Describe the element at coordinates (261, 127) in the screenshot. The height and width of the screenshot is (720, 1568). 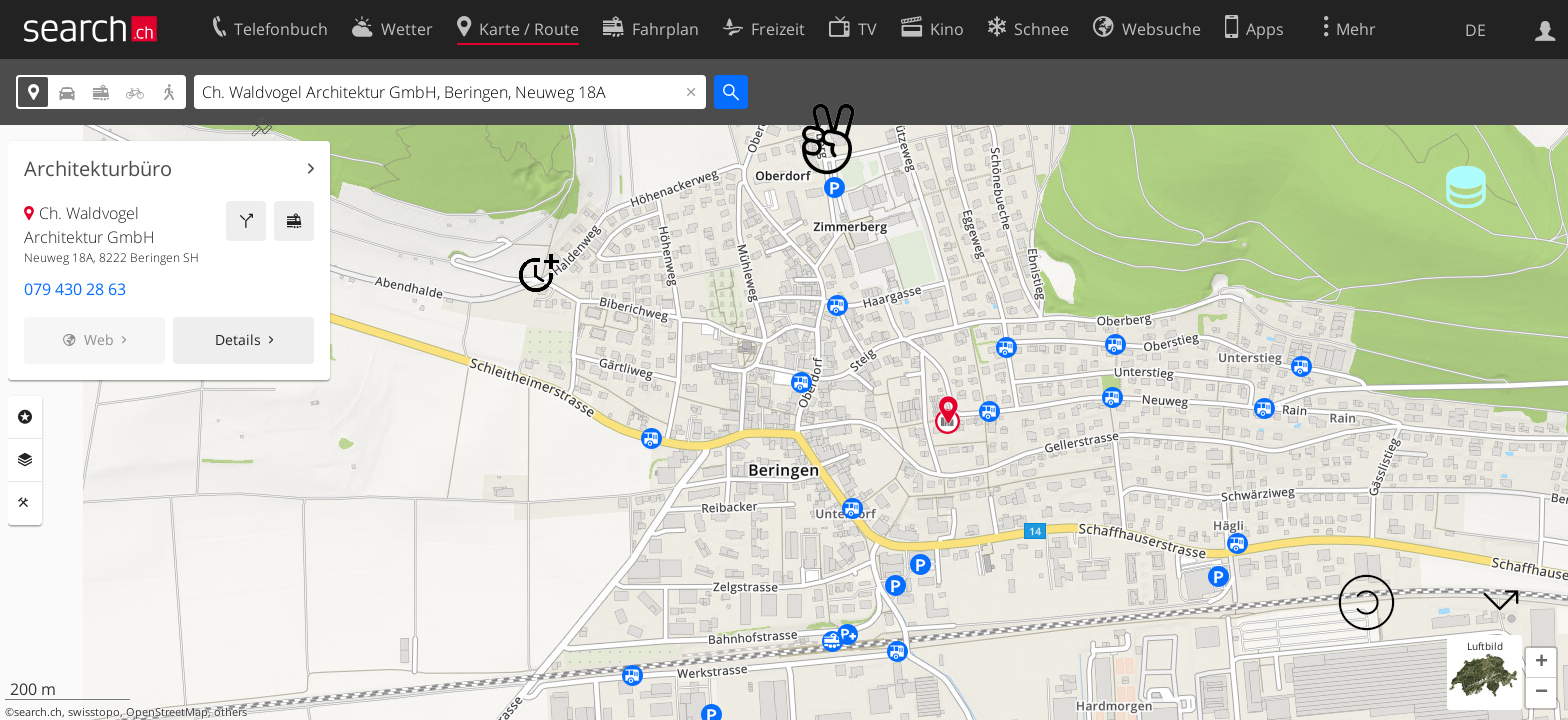
I see `access legal or terms of service information` at that location.